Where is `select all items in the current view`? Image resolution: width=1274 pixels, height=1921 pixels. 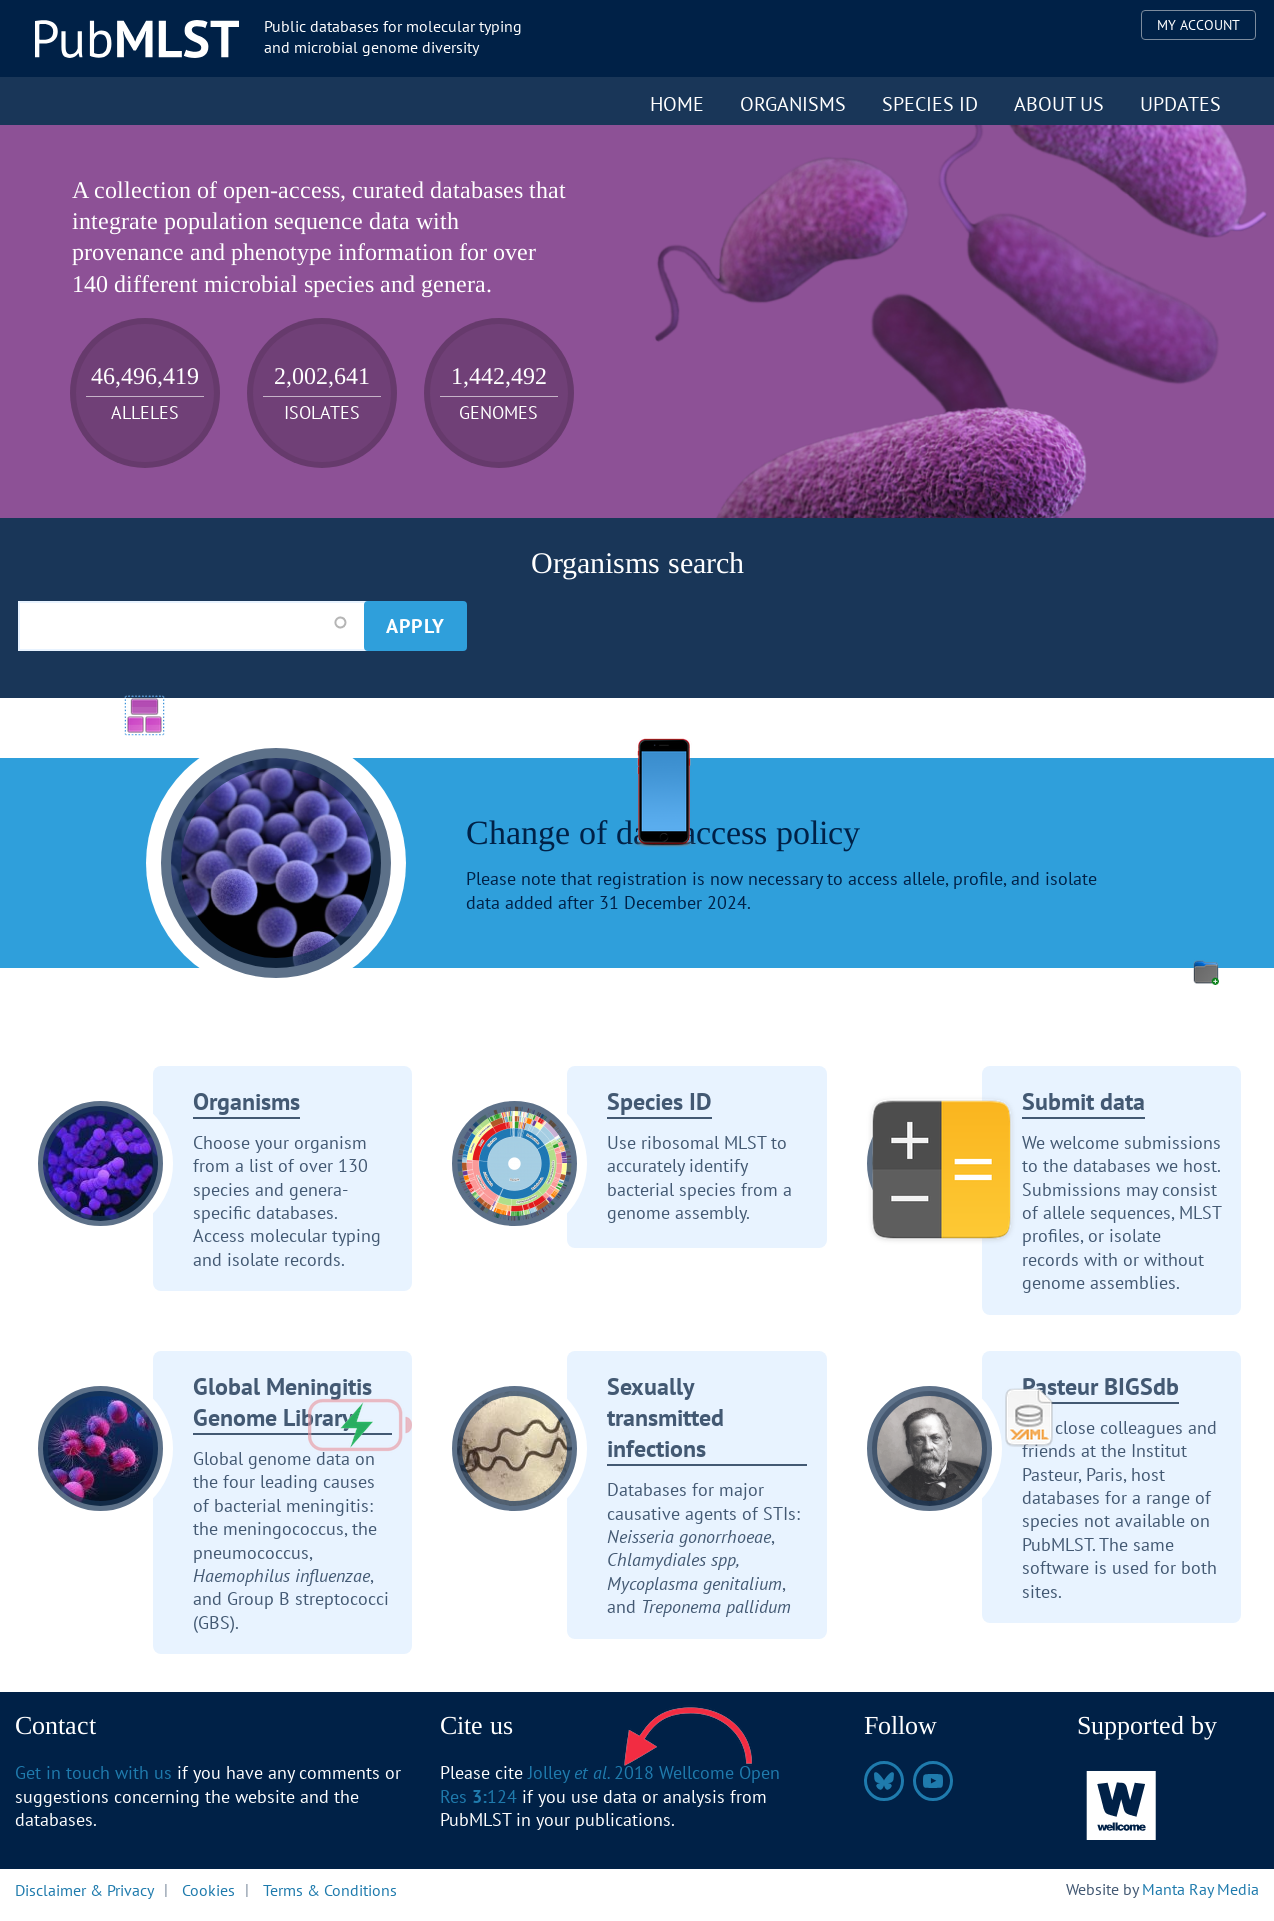
select all items in the current view is located at coordinates (144, 715).